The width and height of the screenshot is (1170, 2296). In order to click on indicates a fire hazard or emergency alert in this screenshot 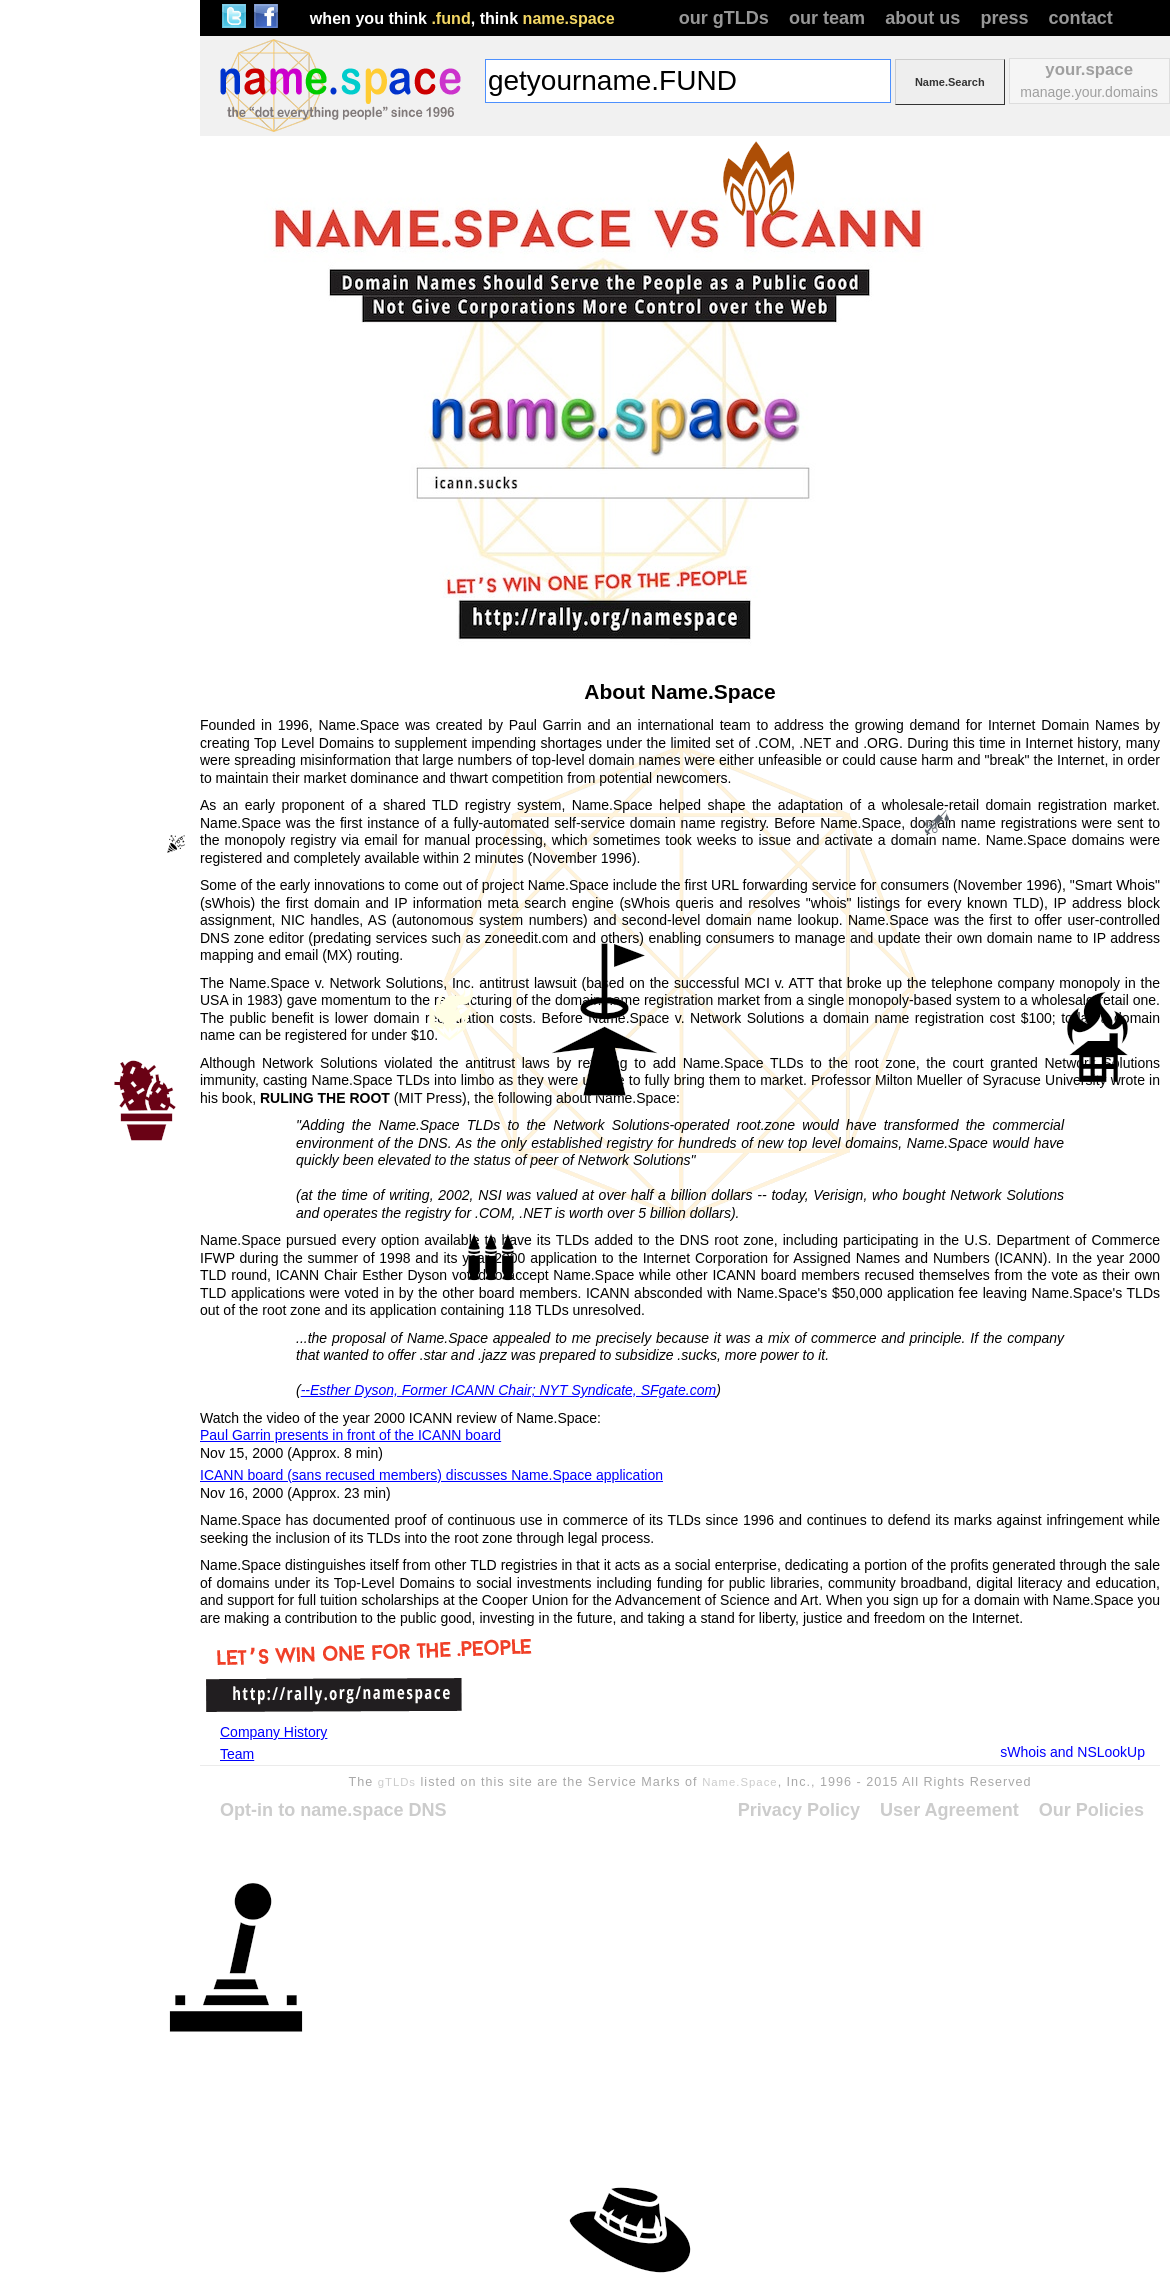, I will do `click(1098, 1037)`.